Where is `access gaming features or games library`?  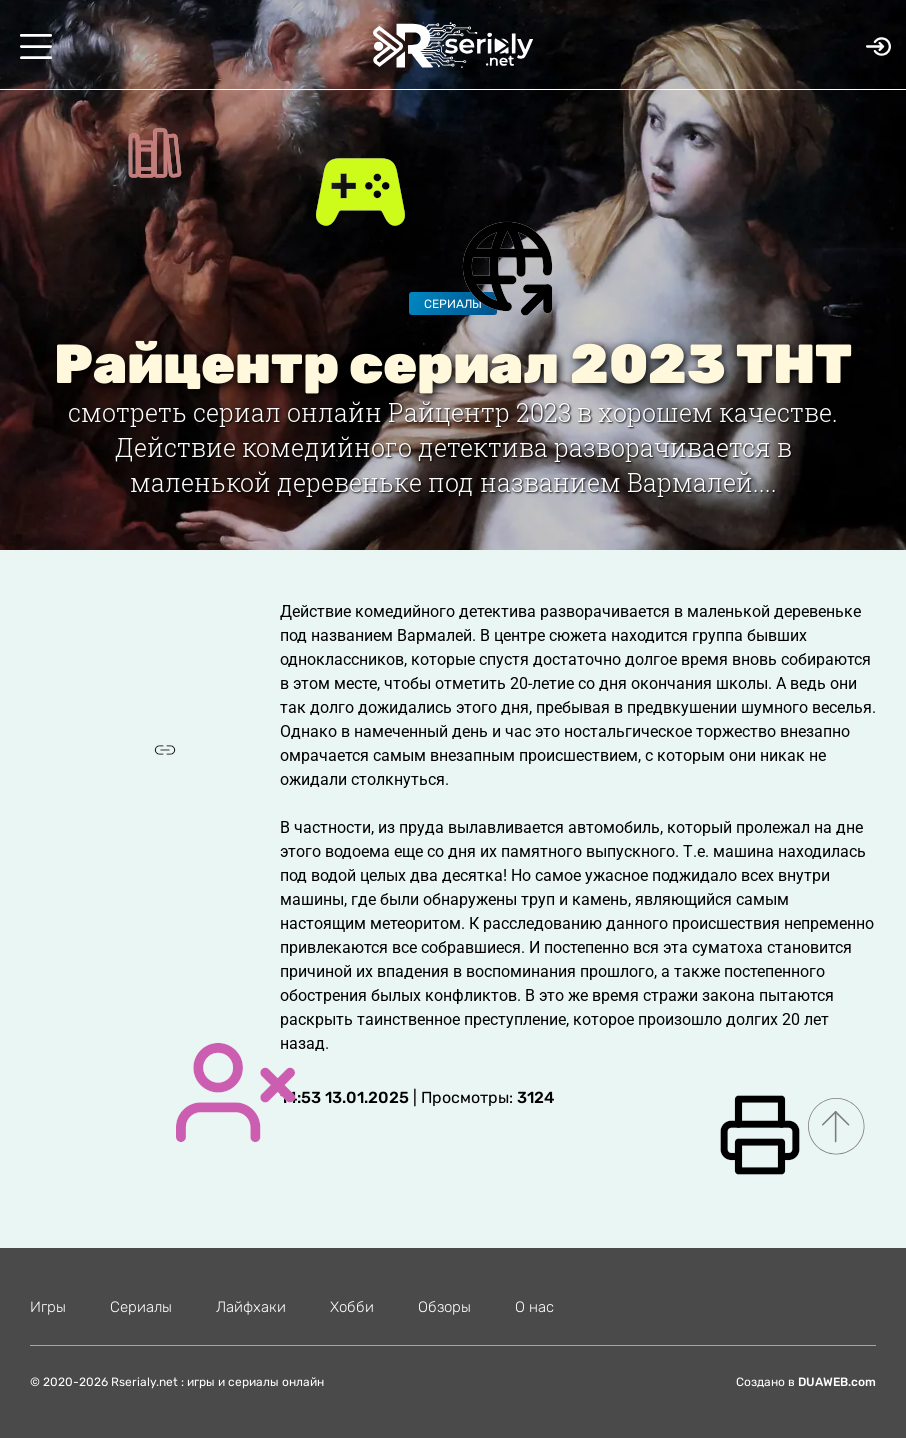
access gaming features or games library is located at coordinates (362, 192).